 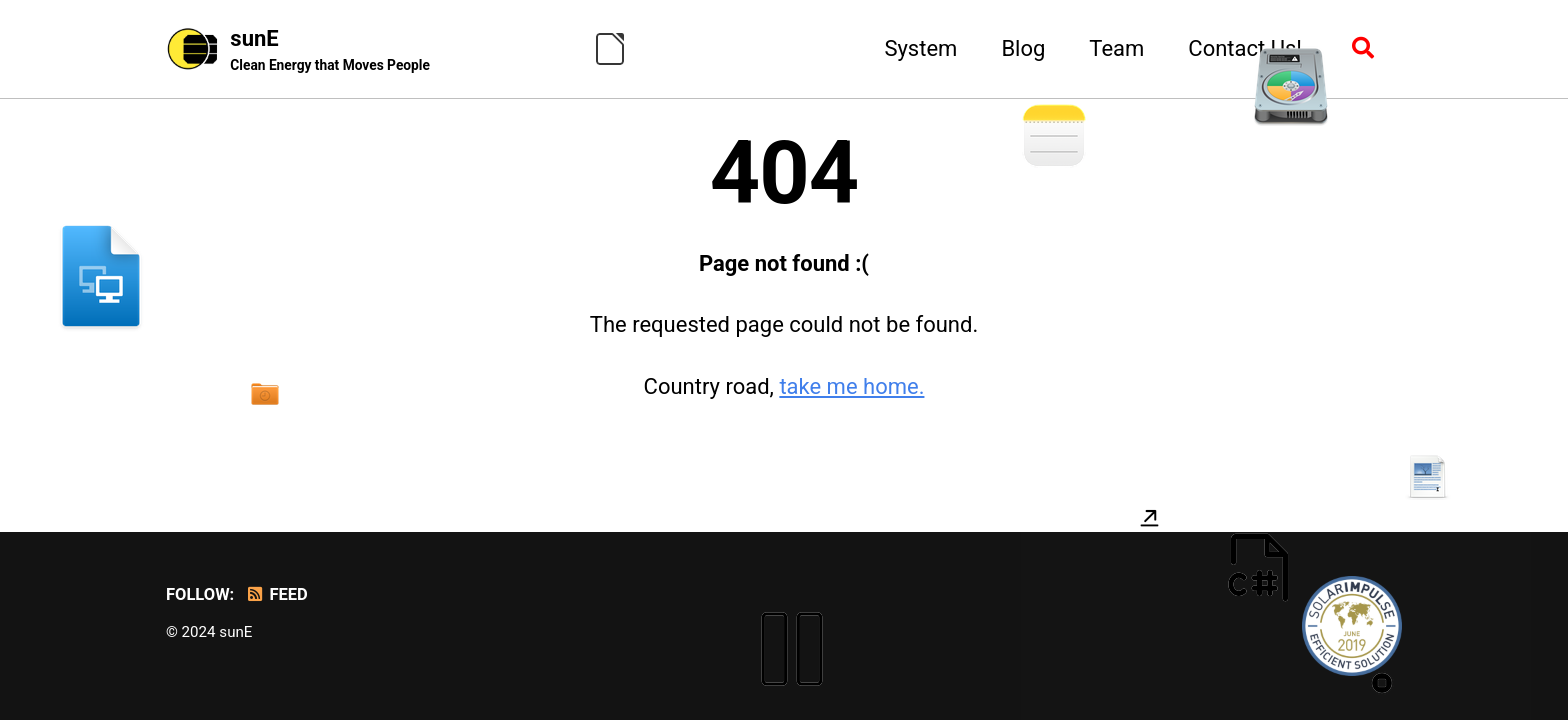 What do you see at coordinates (792, 649) in the screenshot?
I see `switch to column view layout` at bounding box center [792, 649].